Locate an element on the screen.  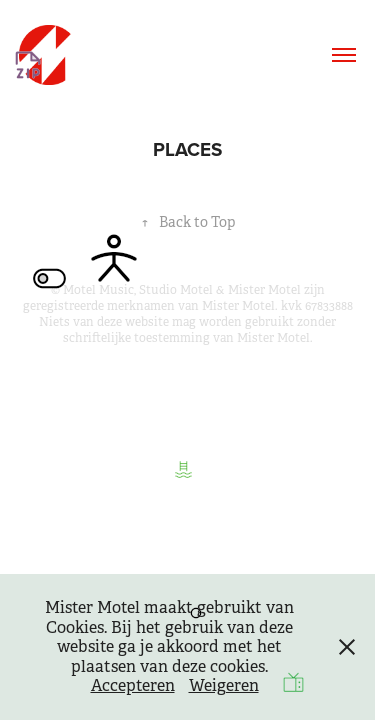
view user profile is located at coordinates (114, 259).